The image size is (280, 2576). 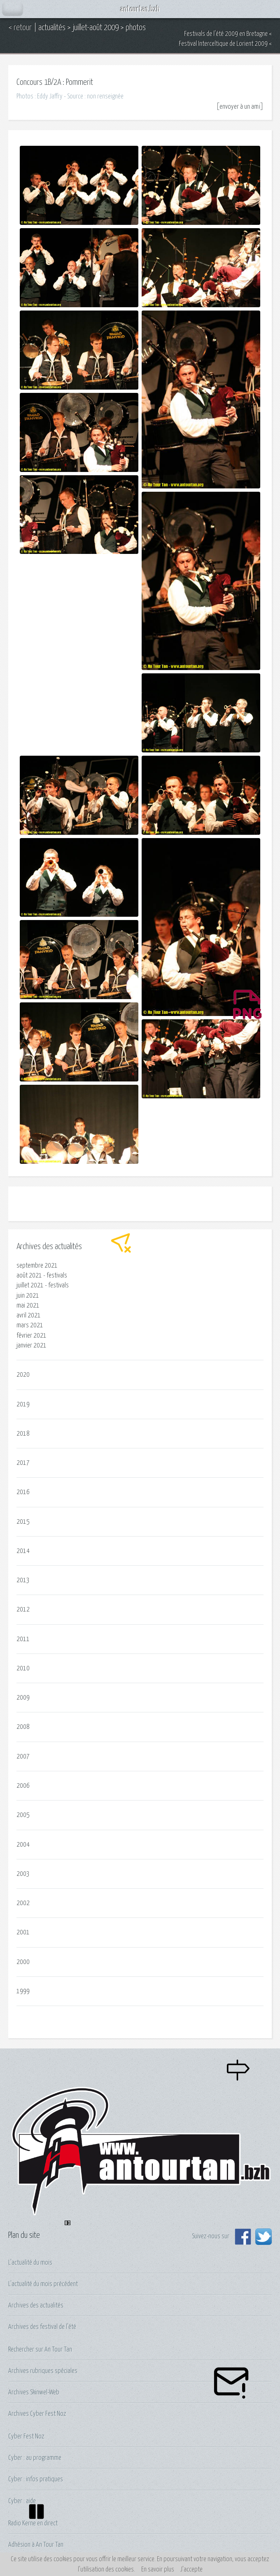 What do you see at coordinates (36, 2511) in the screenshot?
I see `switch to two-column layout` at bounding box center [36, 2511].